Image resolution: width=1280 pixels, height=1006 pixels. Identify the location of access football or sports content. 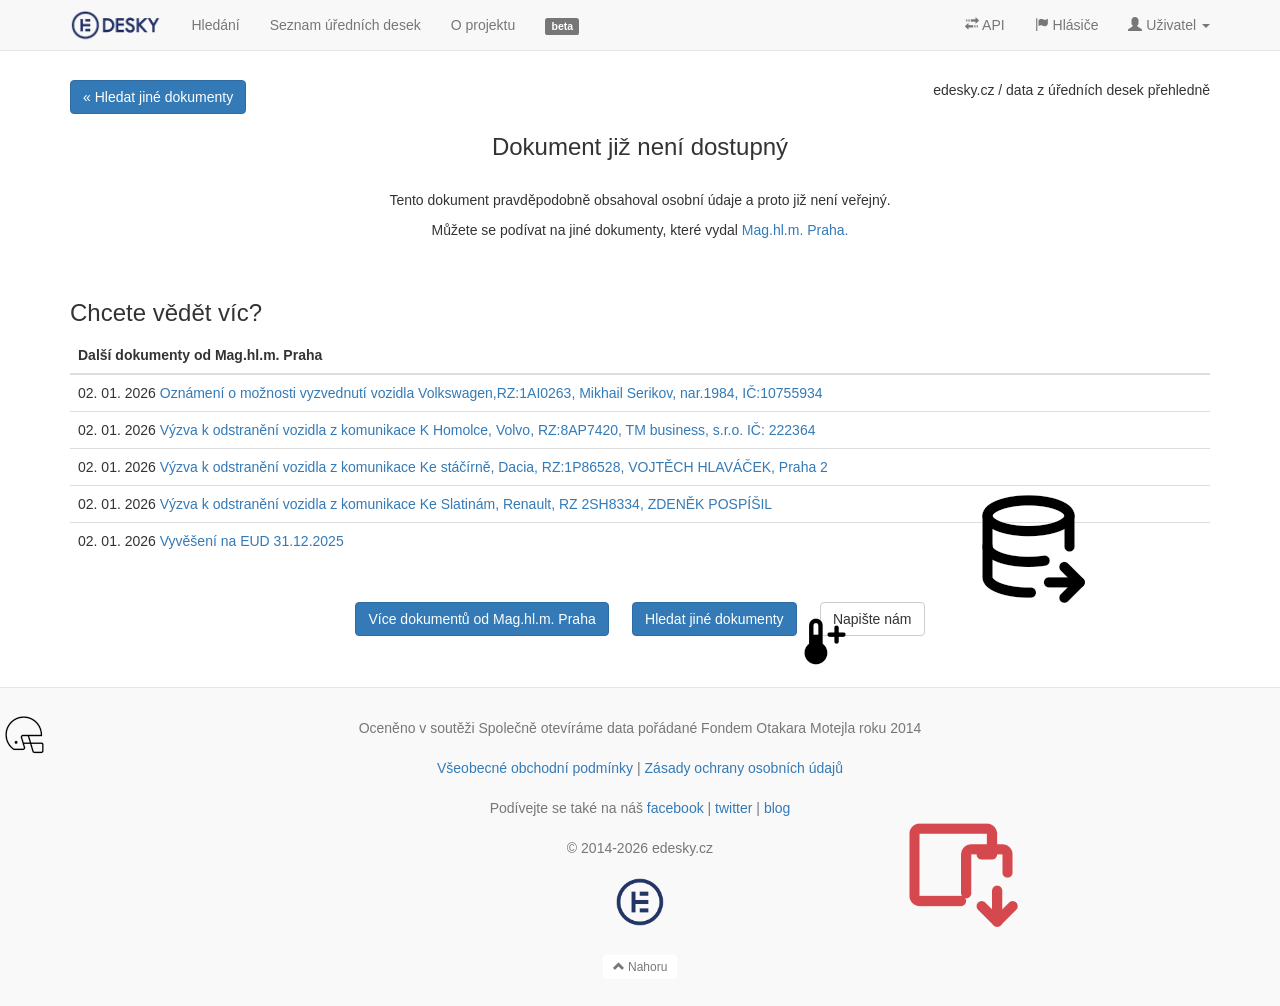
(24, 735).